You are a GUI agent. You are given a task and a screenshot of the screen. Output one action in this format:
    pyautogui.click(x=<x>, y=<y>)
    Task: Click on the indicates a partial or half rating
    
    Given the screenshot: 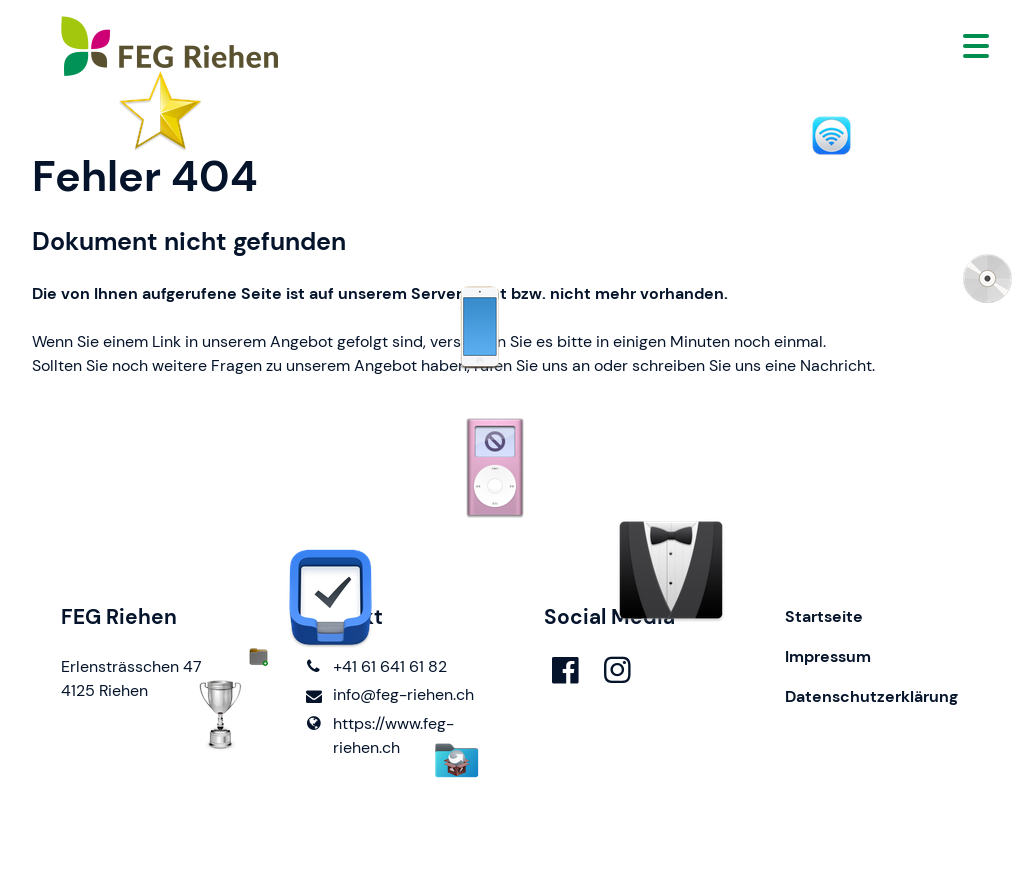 What is the action you would take?
    pyautogui.click(x=159, y=113)
    